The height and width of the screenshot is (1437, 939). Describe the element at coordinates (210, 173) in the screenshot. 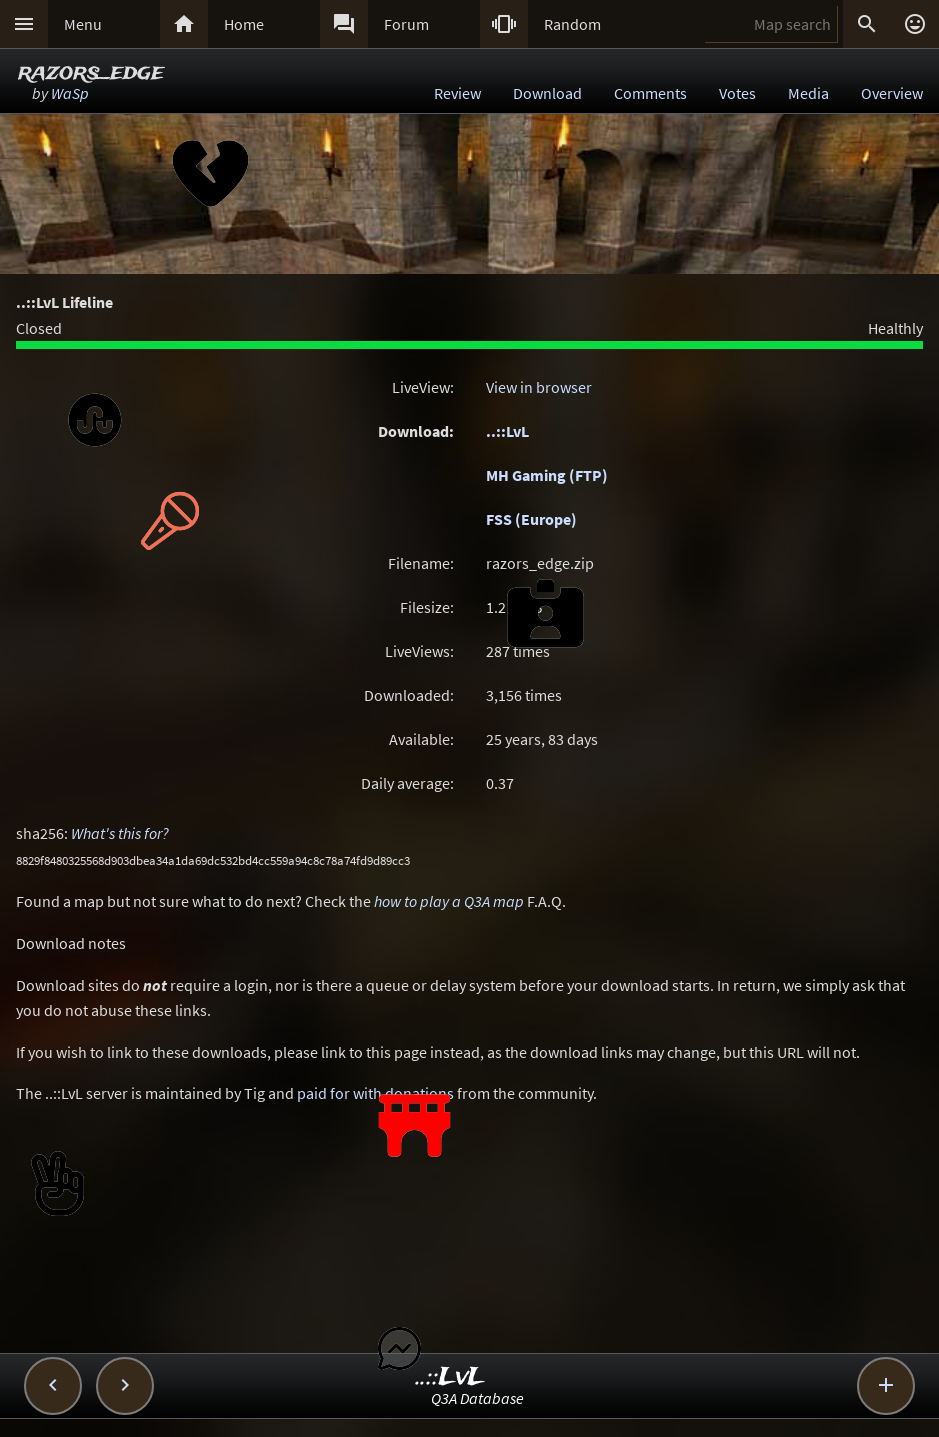

I see `unlike or remove from favorites` at that location.